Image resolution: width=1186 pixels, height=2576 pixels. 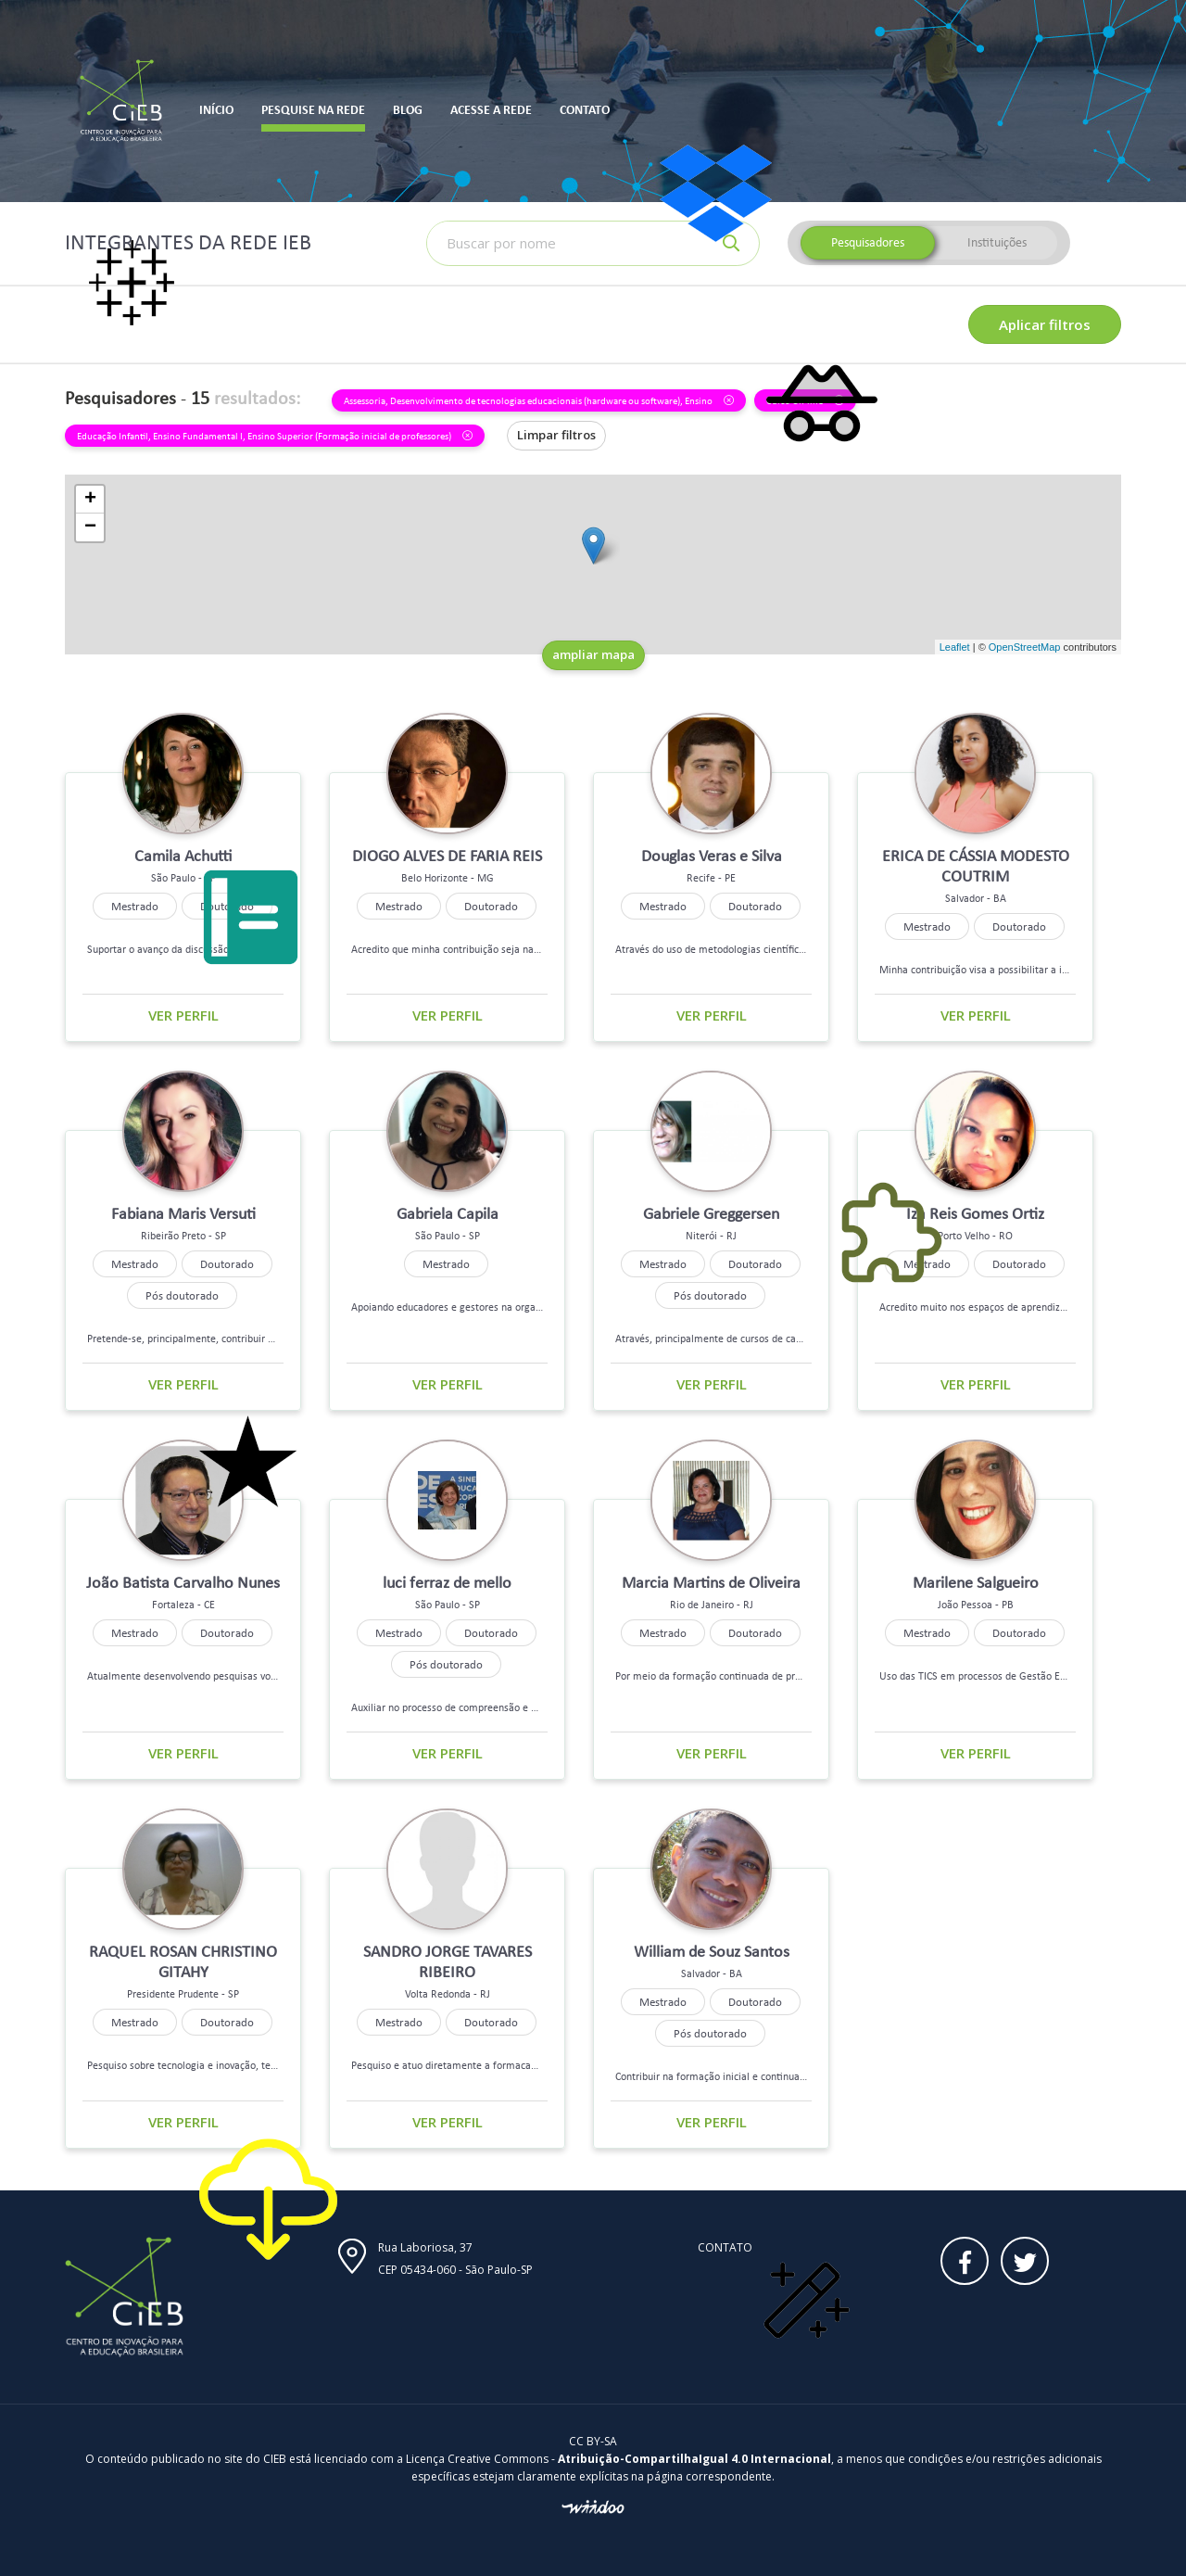 I want to click on access browser extensions or plugins, so click(x=891, y=1232).